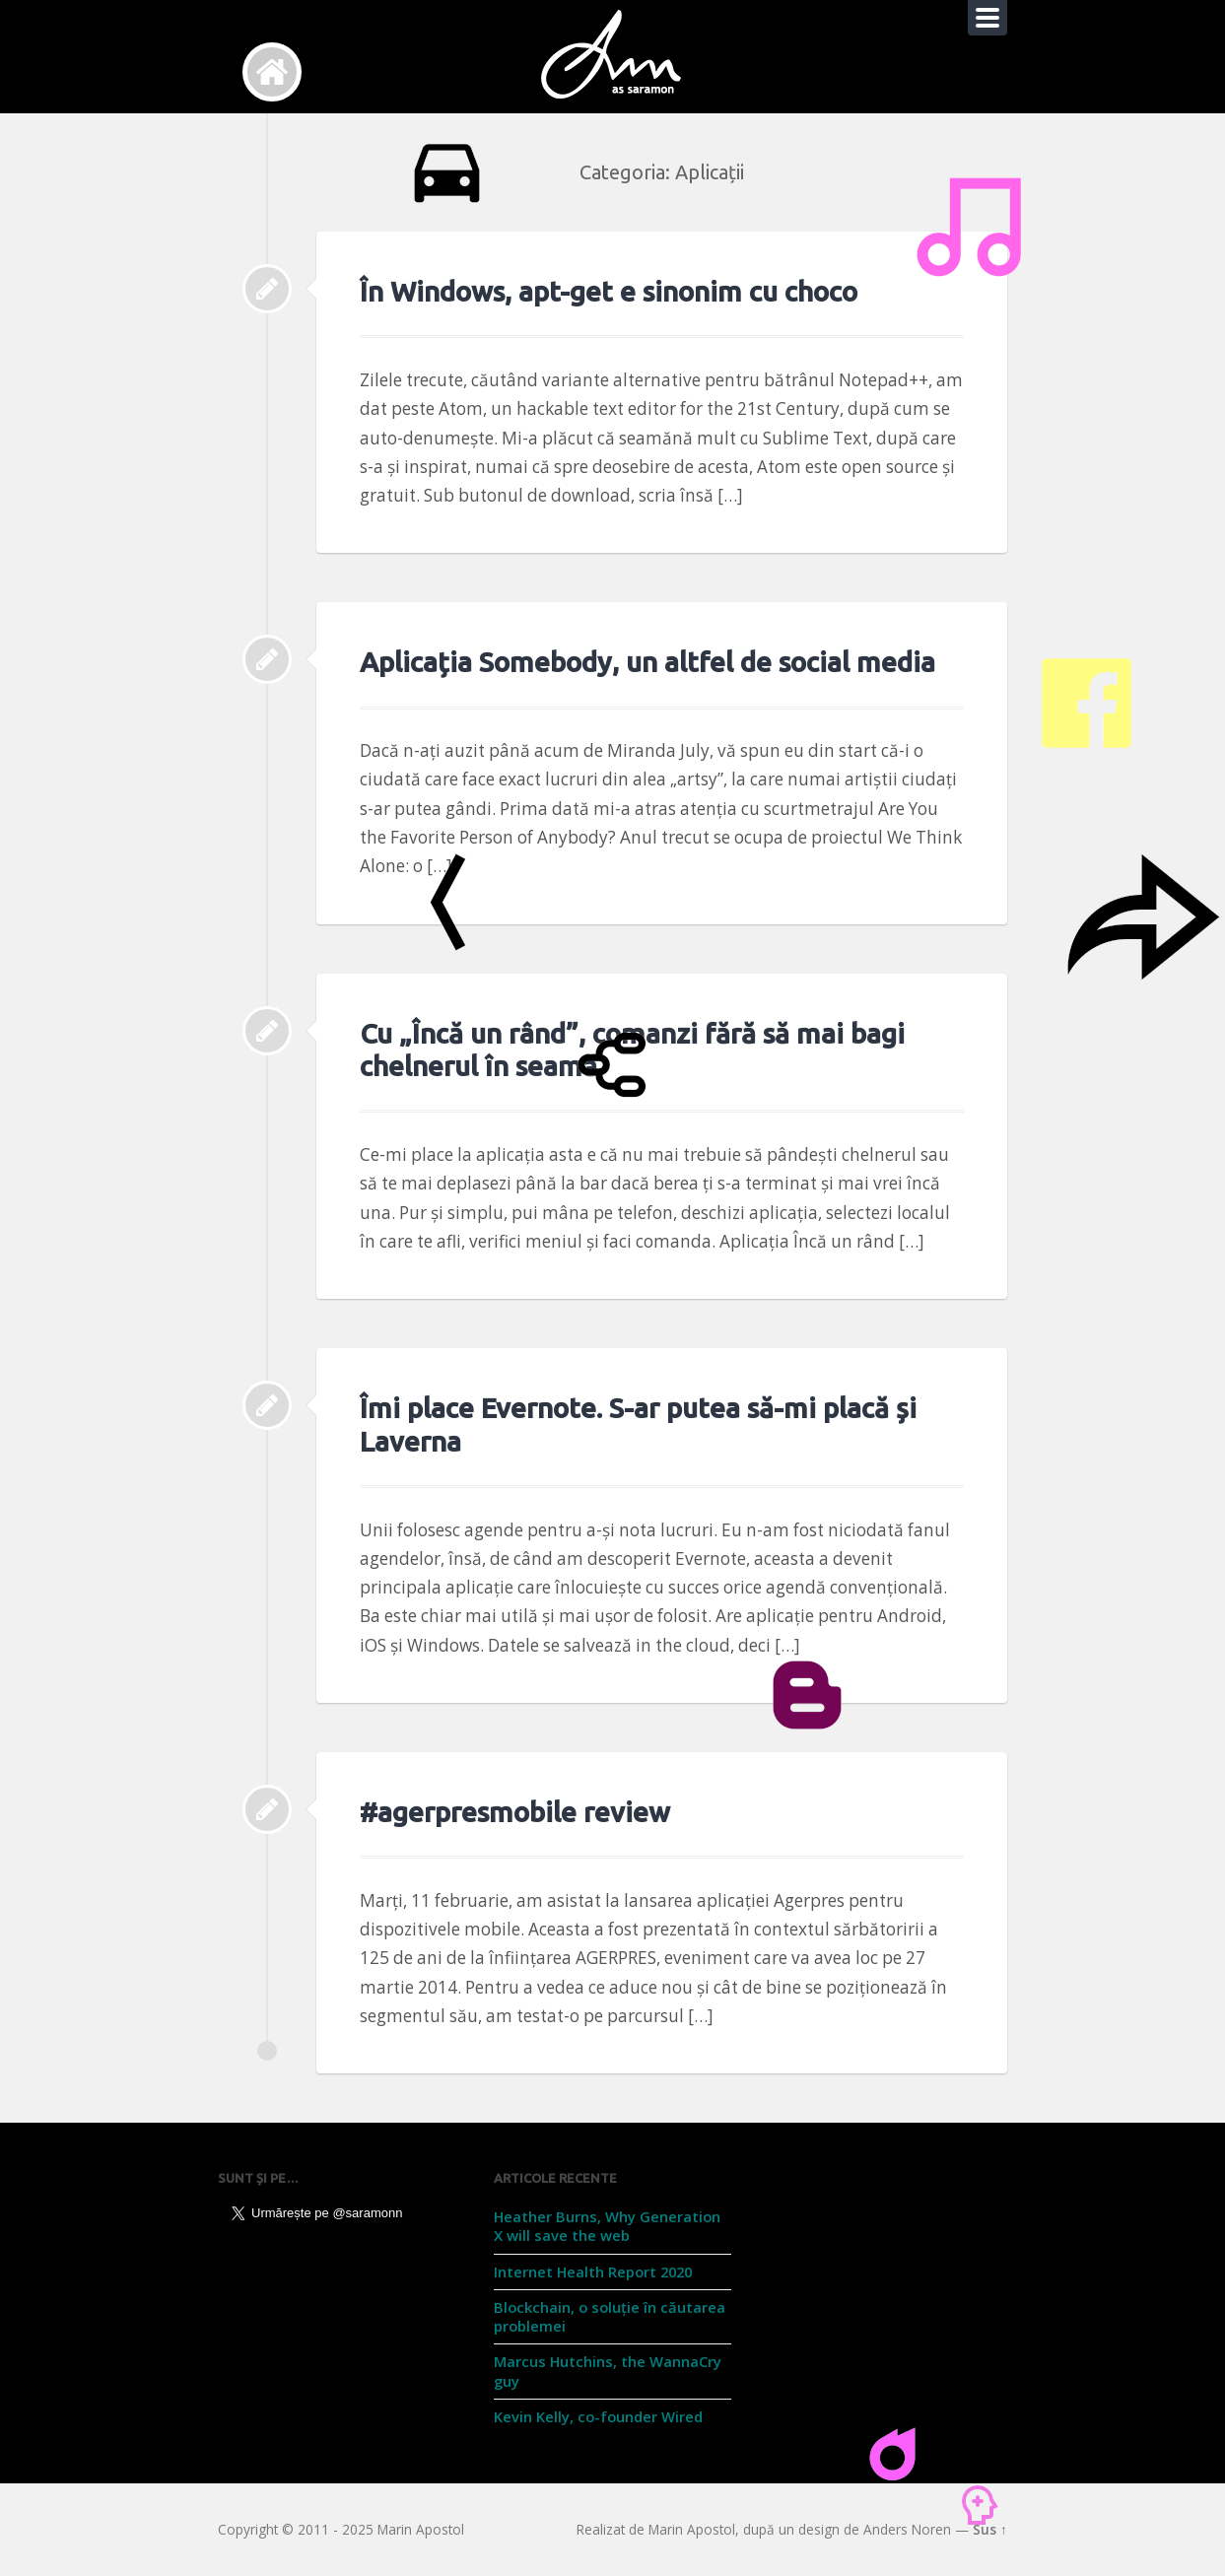 This screenshot has height=2576, width=1225. I want to click on create or view a mind map, so click(613, 1064).